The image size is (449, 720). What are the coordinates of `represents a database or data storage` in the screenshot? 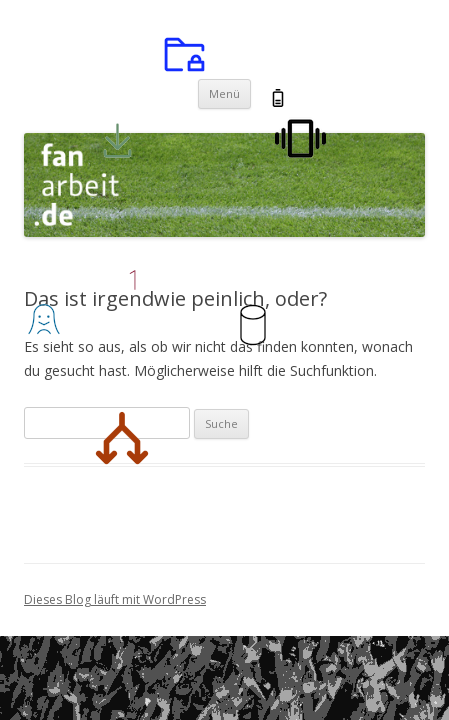 It's located at (253, 325).